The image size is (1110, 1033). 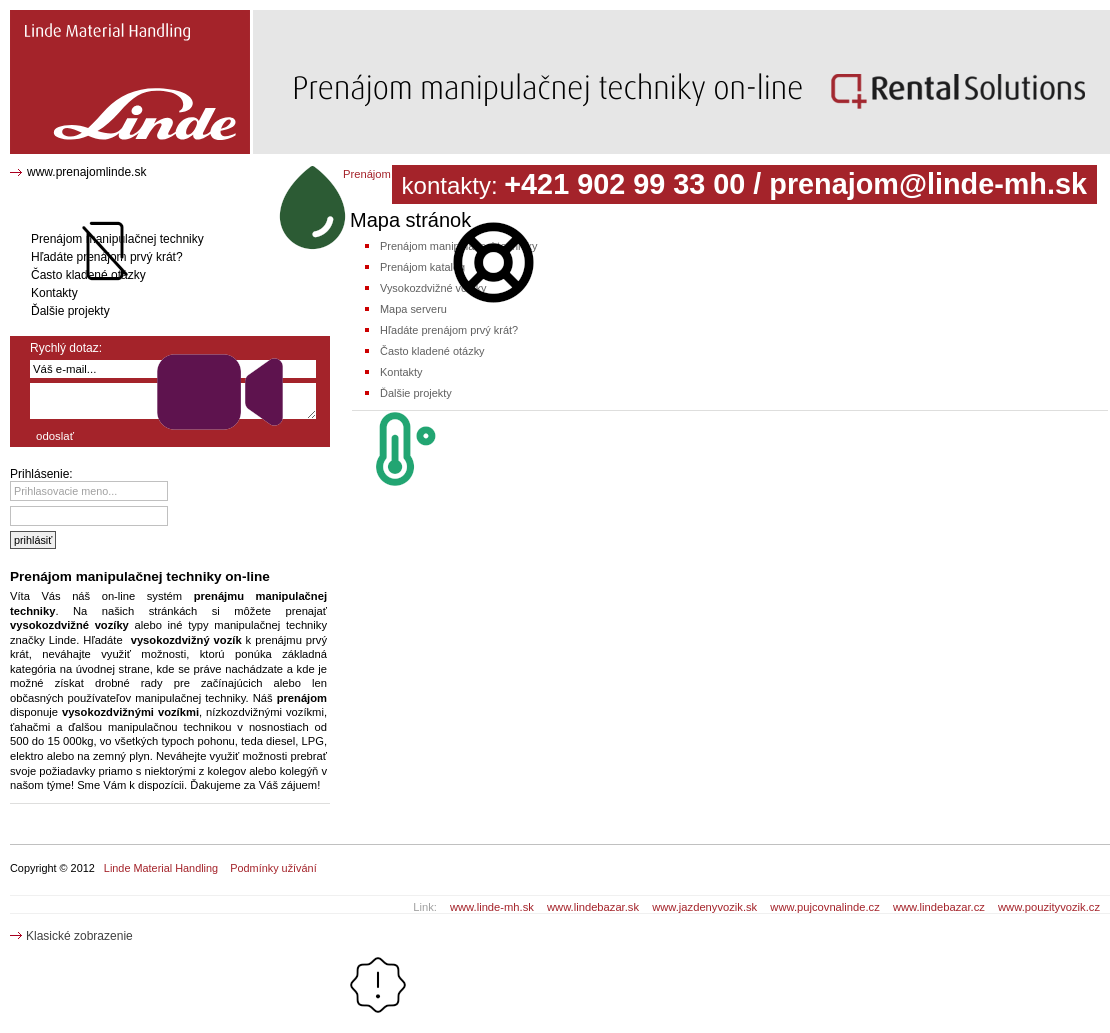 I want to click on start a video call, so click(x=220, y=392).